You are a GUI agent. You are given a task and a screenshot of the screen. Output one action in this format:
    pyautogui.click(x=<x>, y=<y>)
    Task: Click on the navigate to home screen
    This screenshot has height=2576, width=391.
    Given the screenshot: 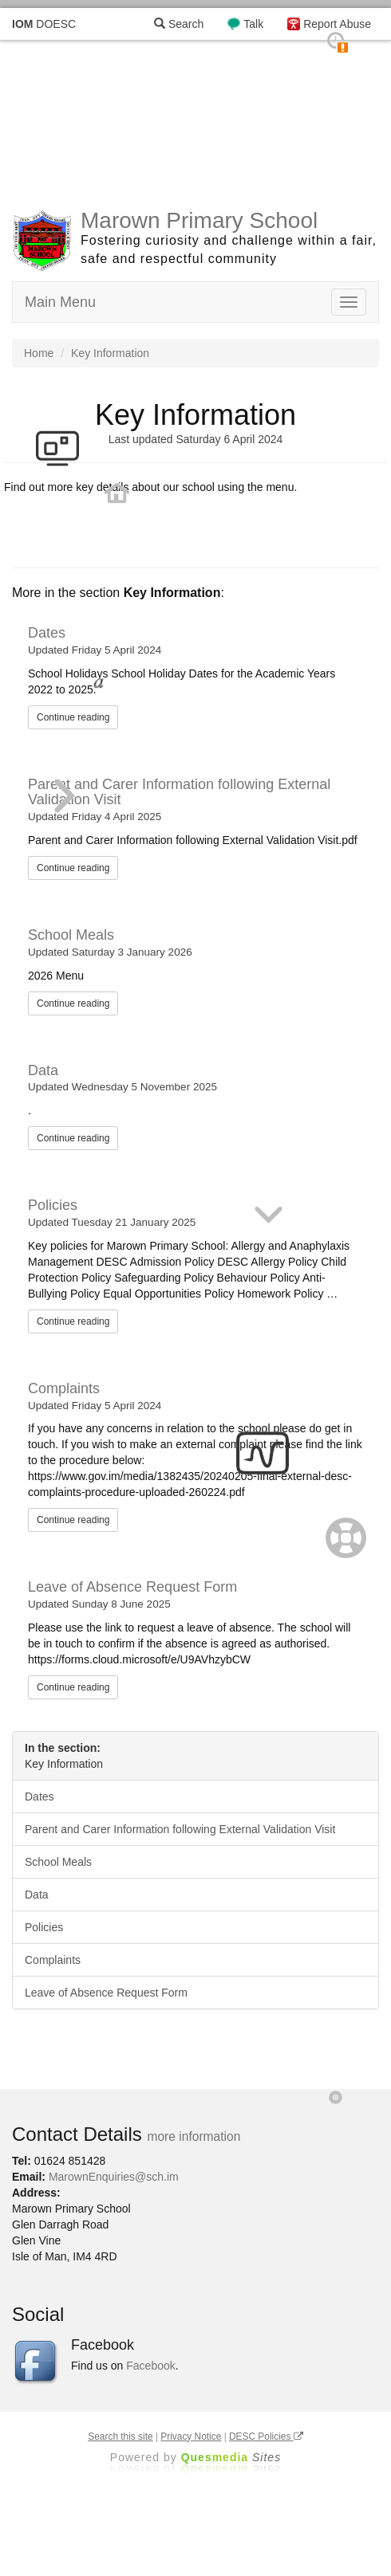 What is the action you would take?
    pyautogui.click(x=117, y=493)
    